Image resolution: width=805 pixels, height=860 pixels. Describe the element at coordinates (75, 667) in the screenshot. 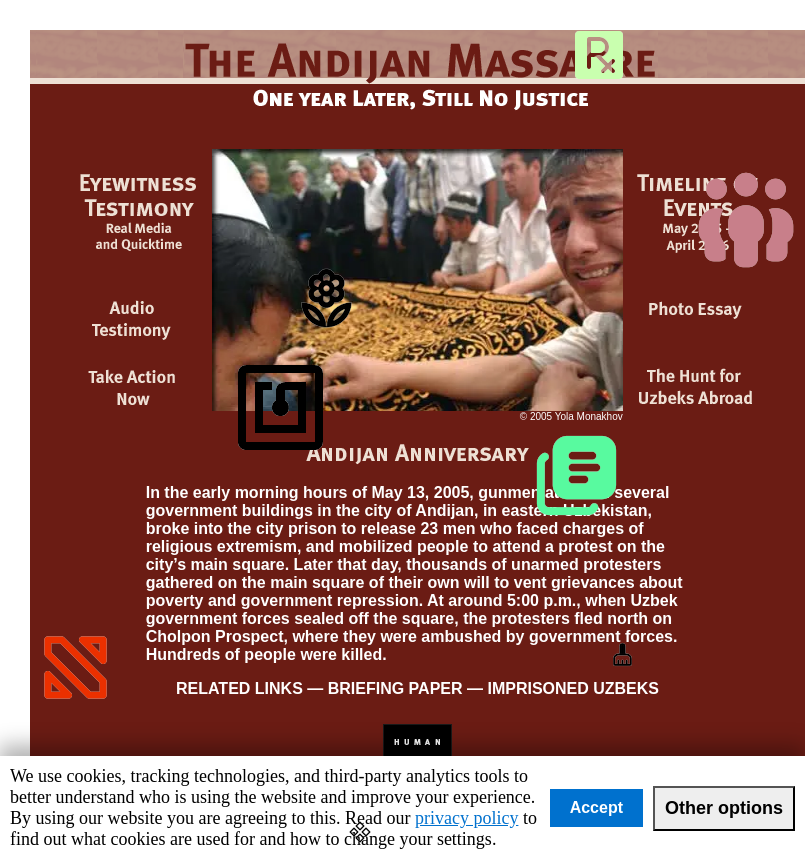

I see `open apple news app` at that location.